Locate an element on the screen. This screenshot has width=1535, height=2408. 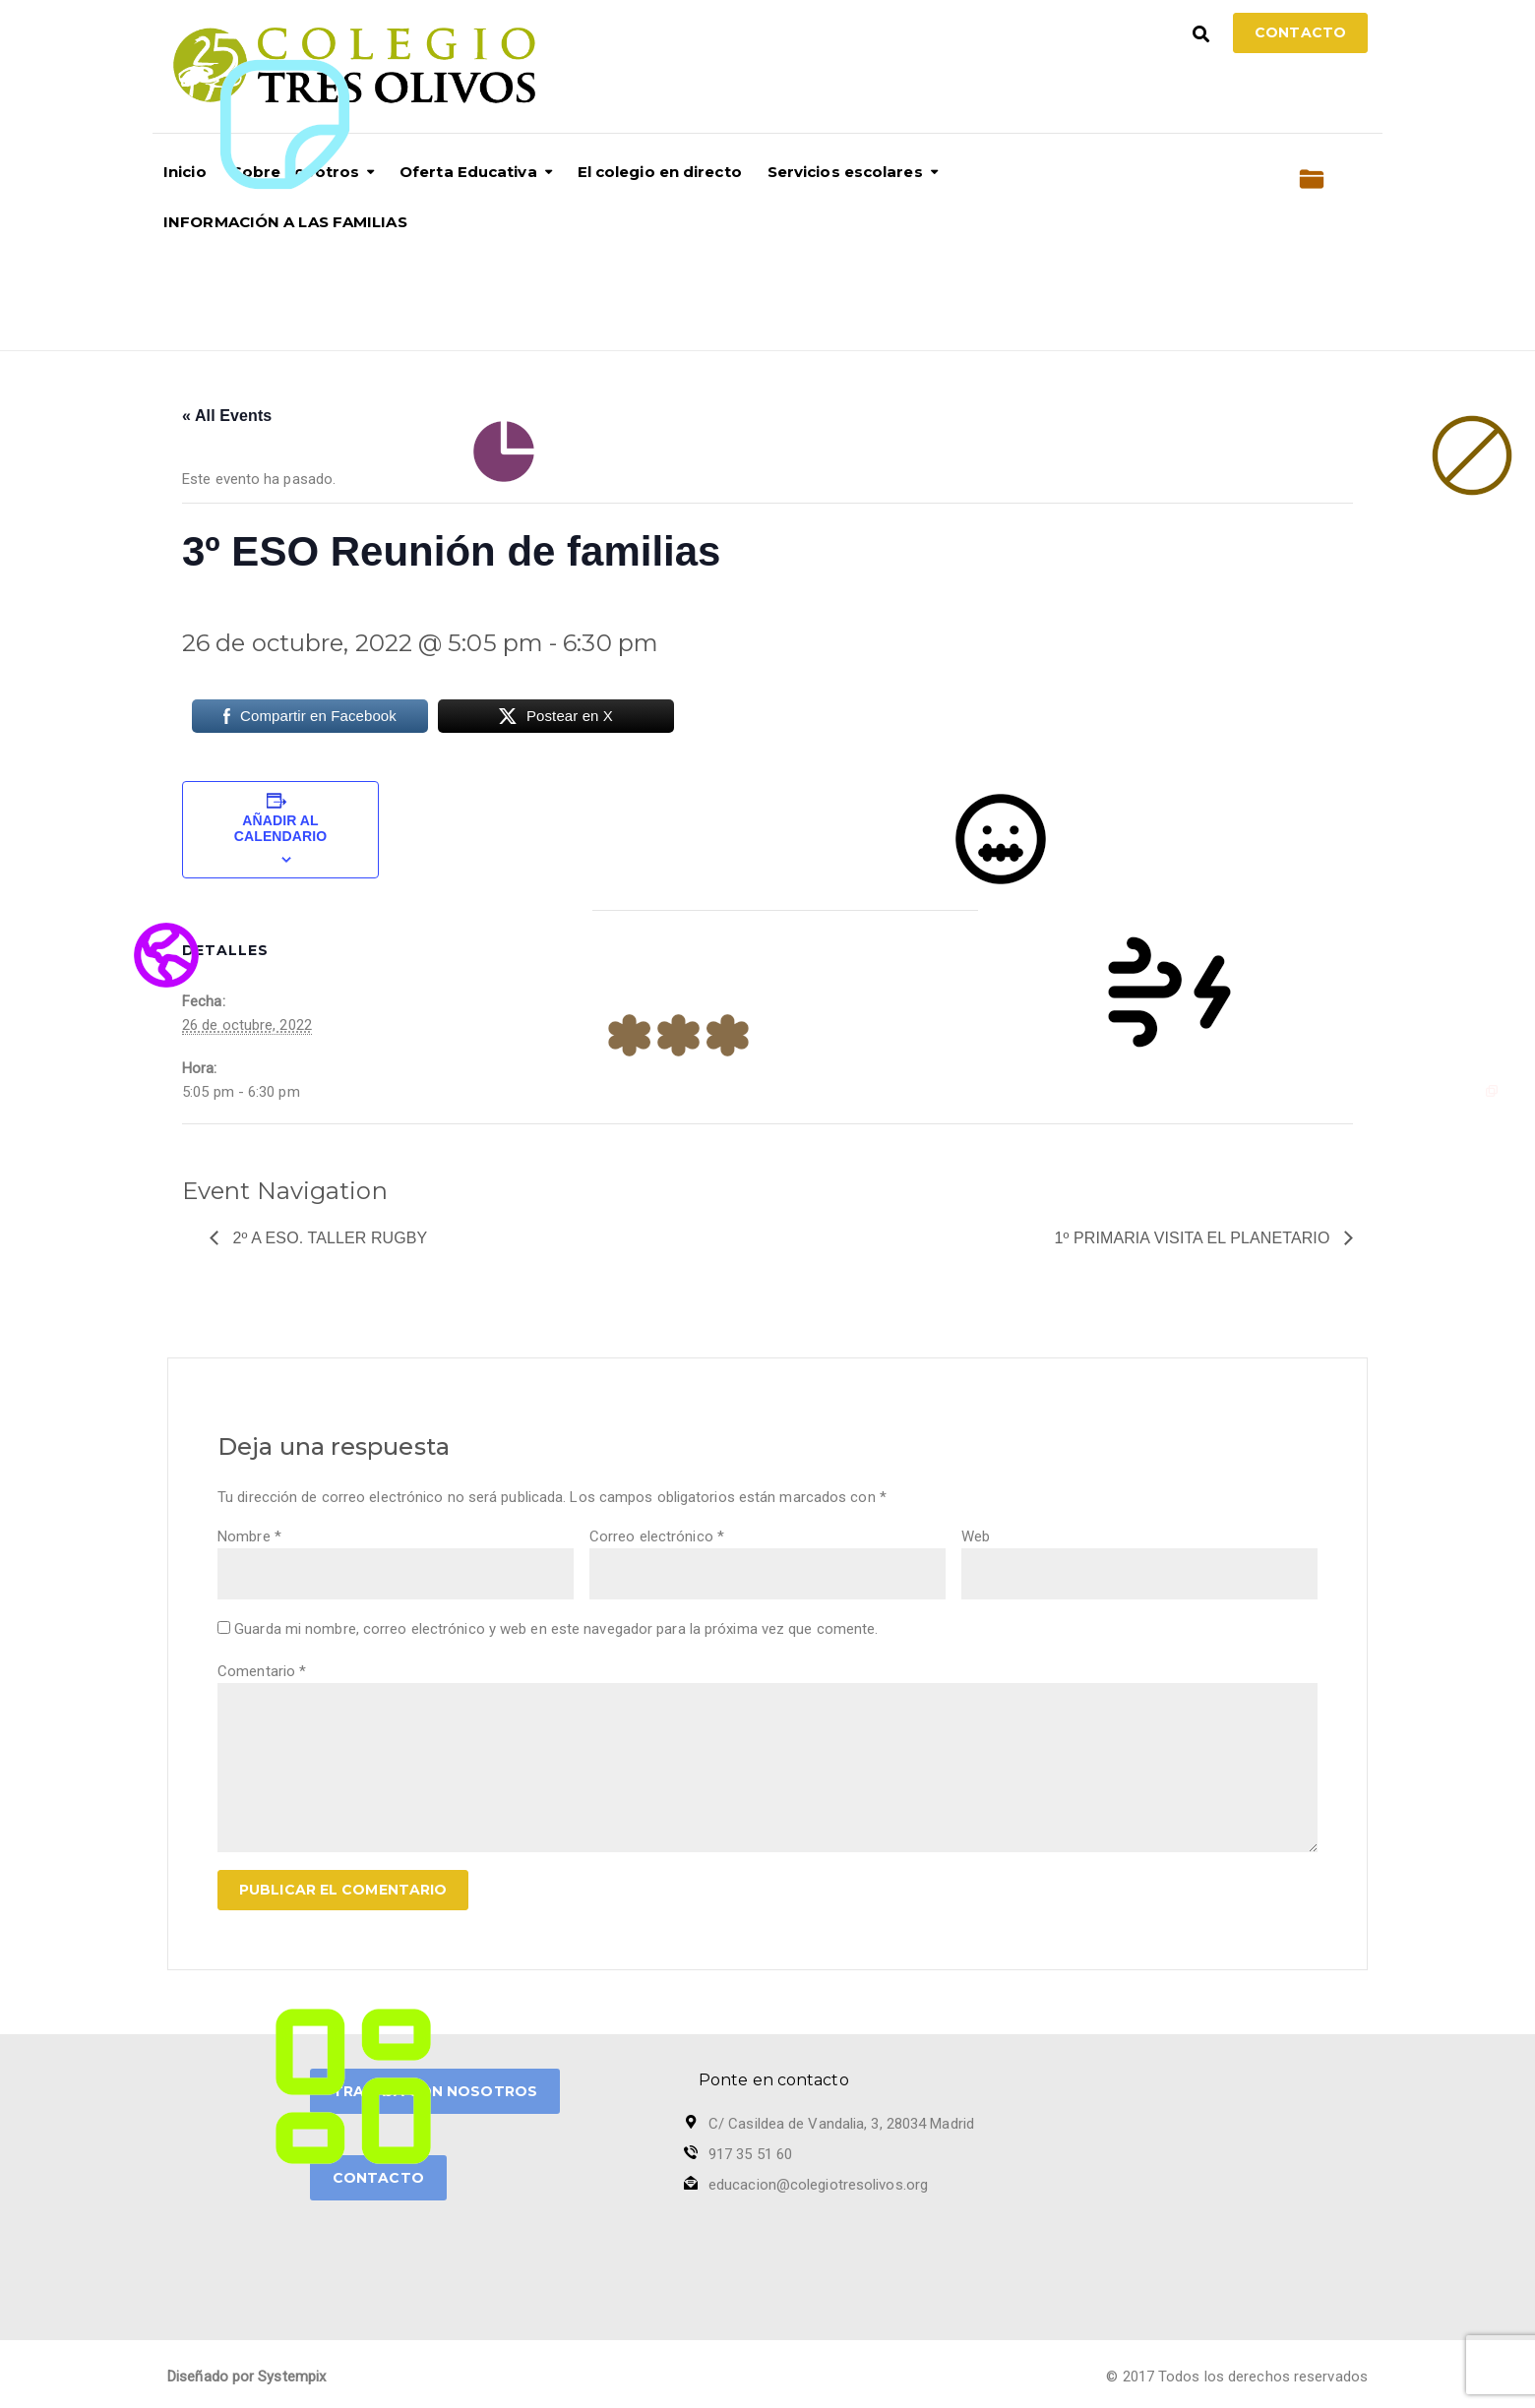
view overlapping layers or intersecting objects is located at coordinates (1492, 1091).